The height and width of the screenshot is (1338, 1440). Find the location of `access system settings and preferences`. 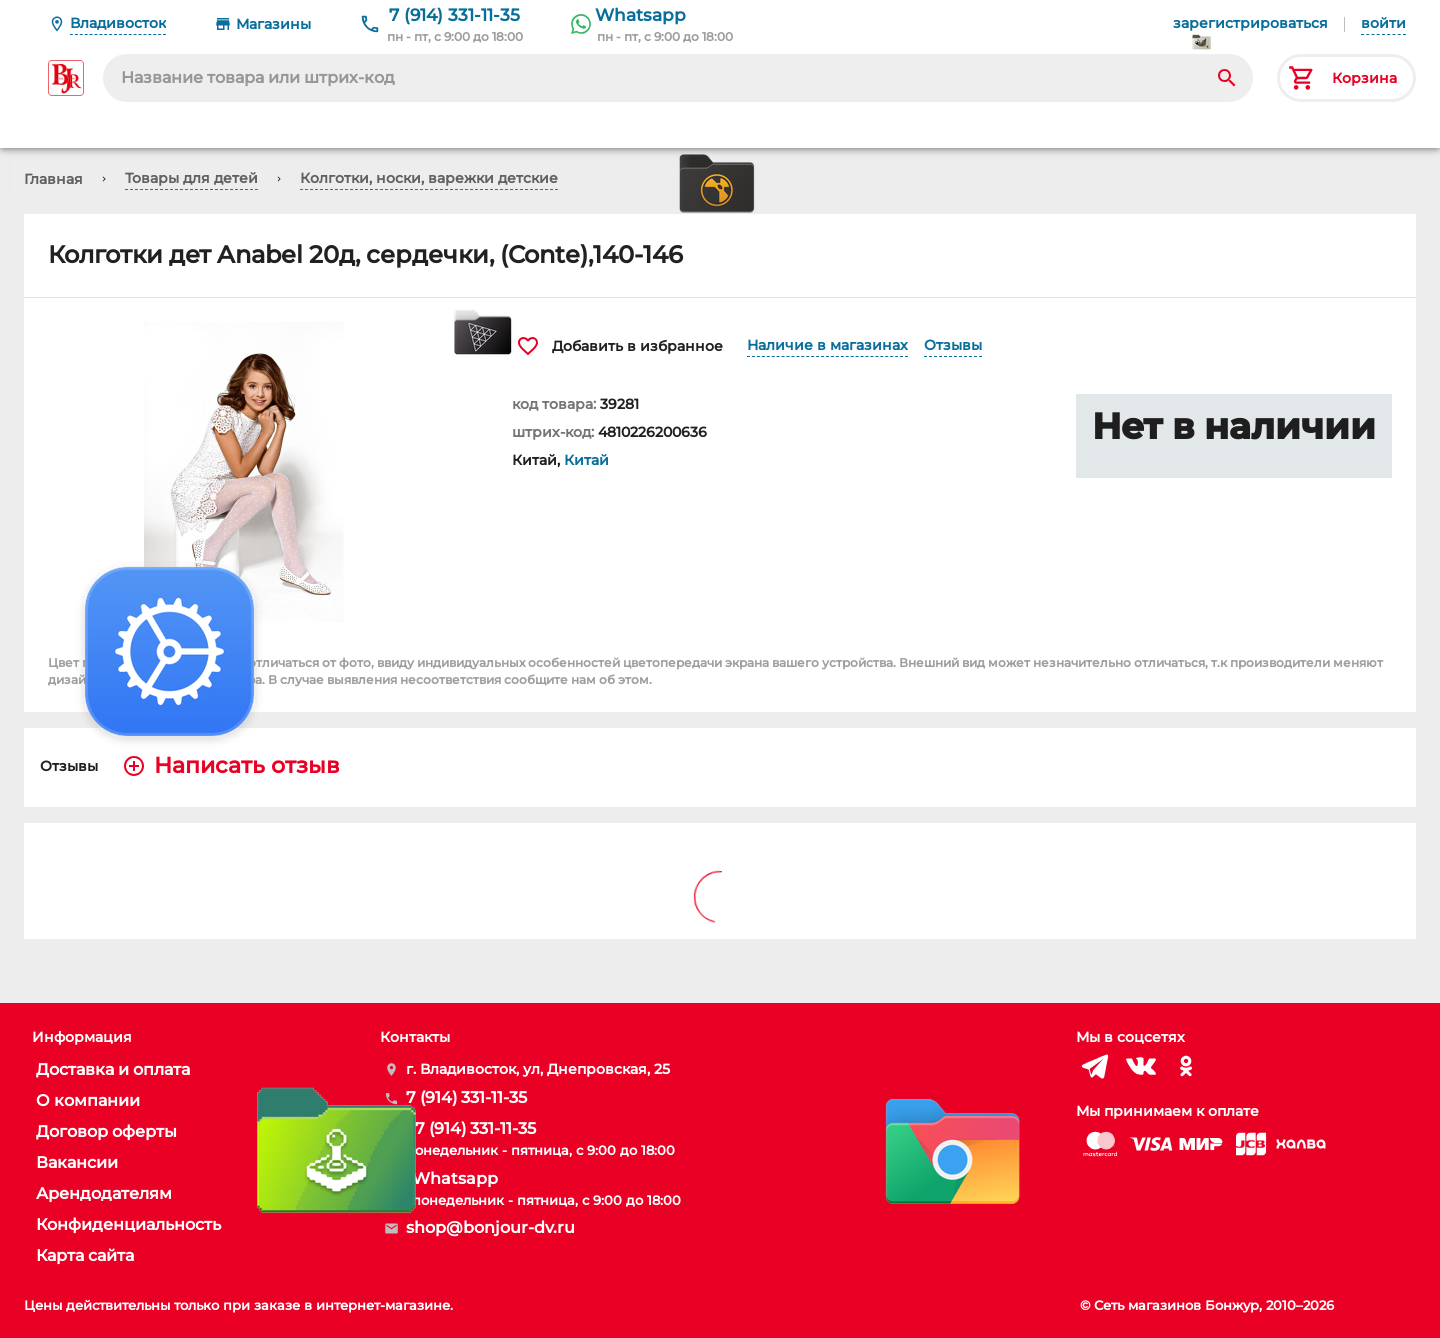

access system settings and preferences is located at coordinates (169, 651).